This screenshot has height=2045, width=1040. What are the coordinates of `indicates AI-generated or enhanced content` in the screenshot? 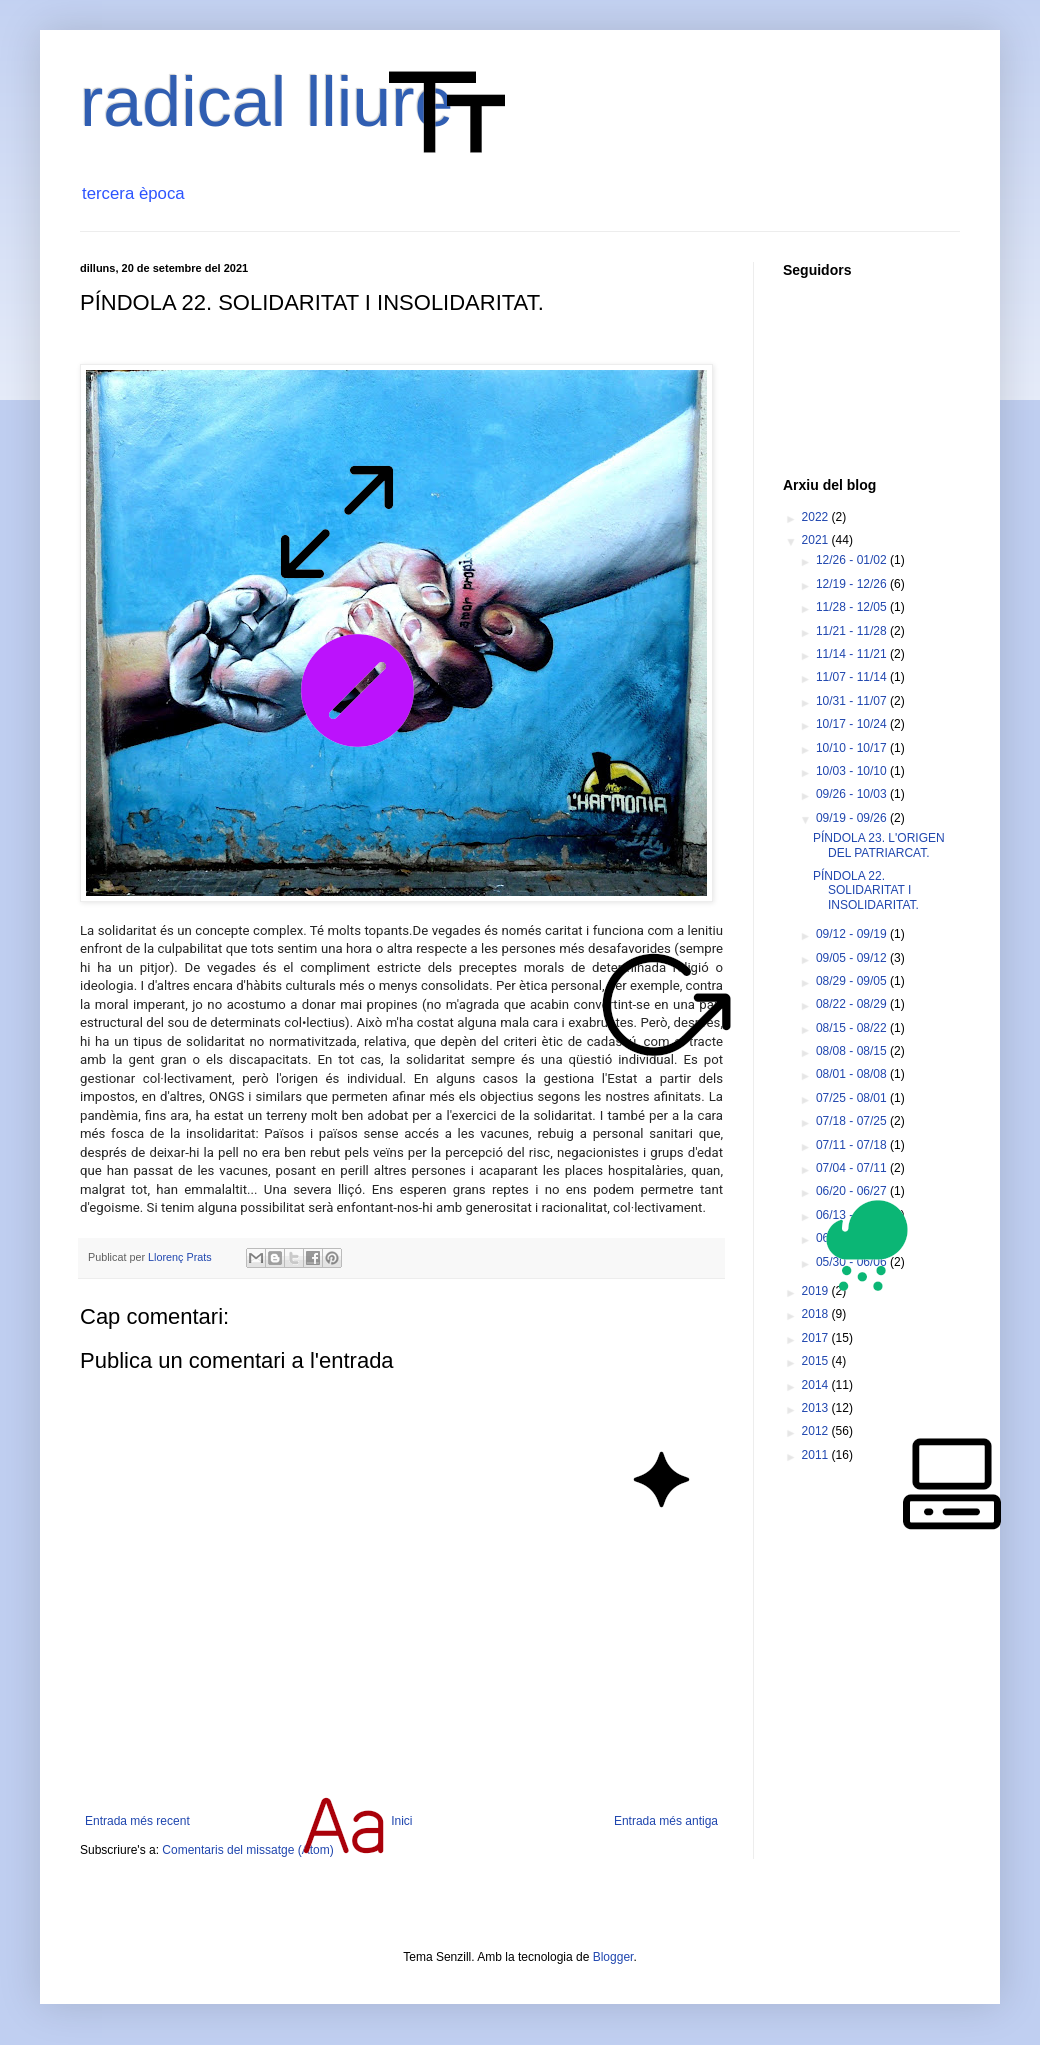 It's located at (661, 1479).